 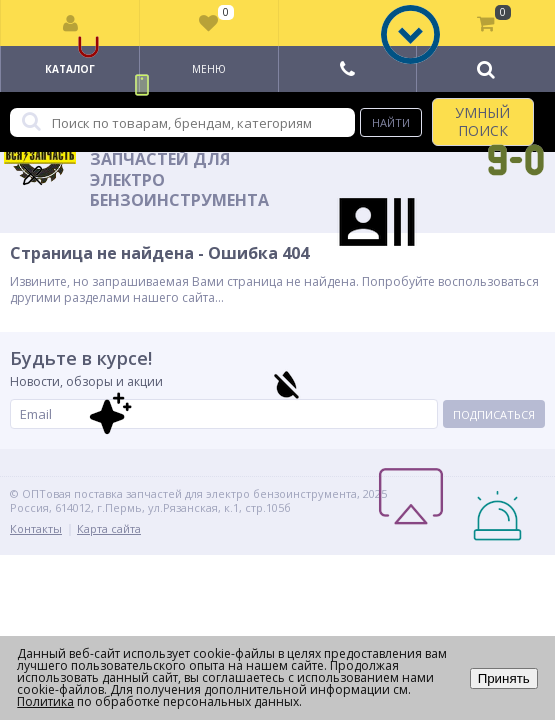 What do you see at coordinates (286, 384) in the screenshot?
I see `reset or remove color formatting` at bounding box center [286, 384].